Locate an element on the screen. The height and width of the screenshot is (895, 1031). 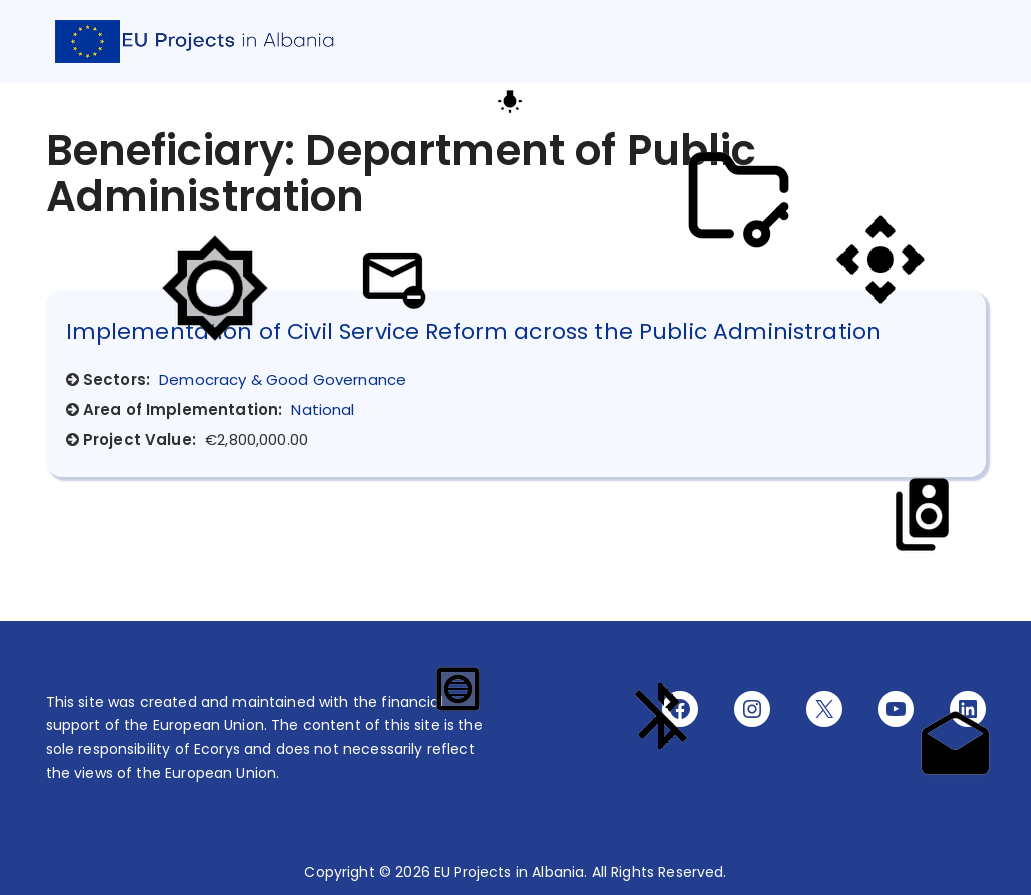
access encrypted or password-protected folder is located at coordinates (738, 197).